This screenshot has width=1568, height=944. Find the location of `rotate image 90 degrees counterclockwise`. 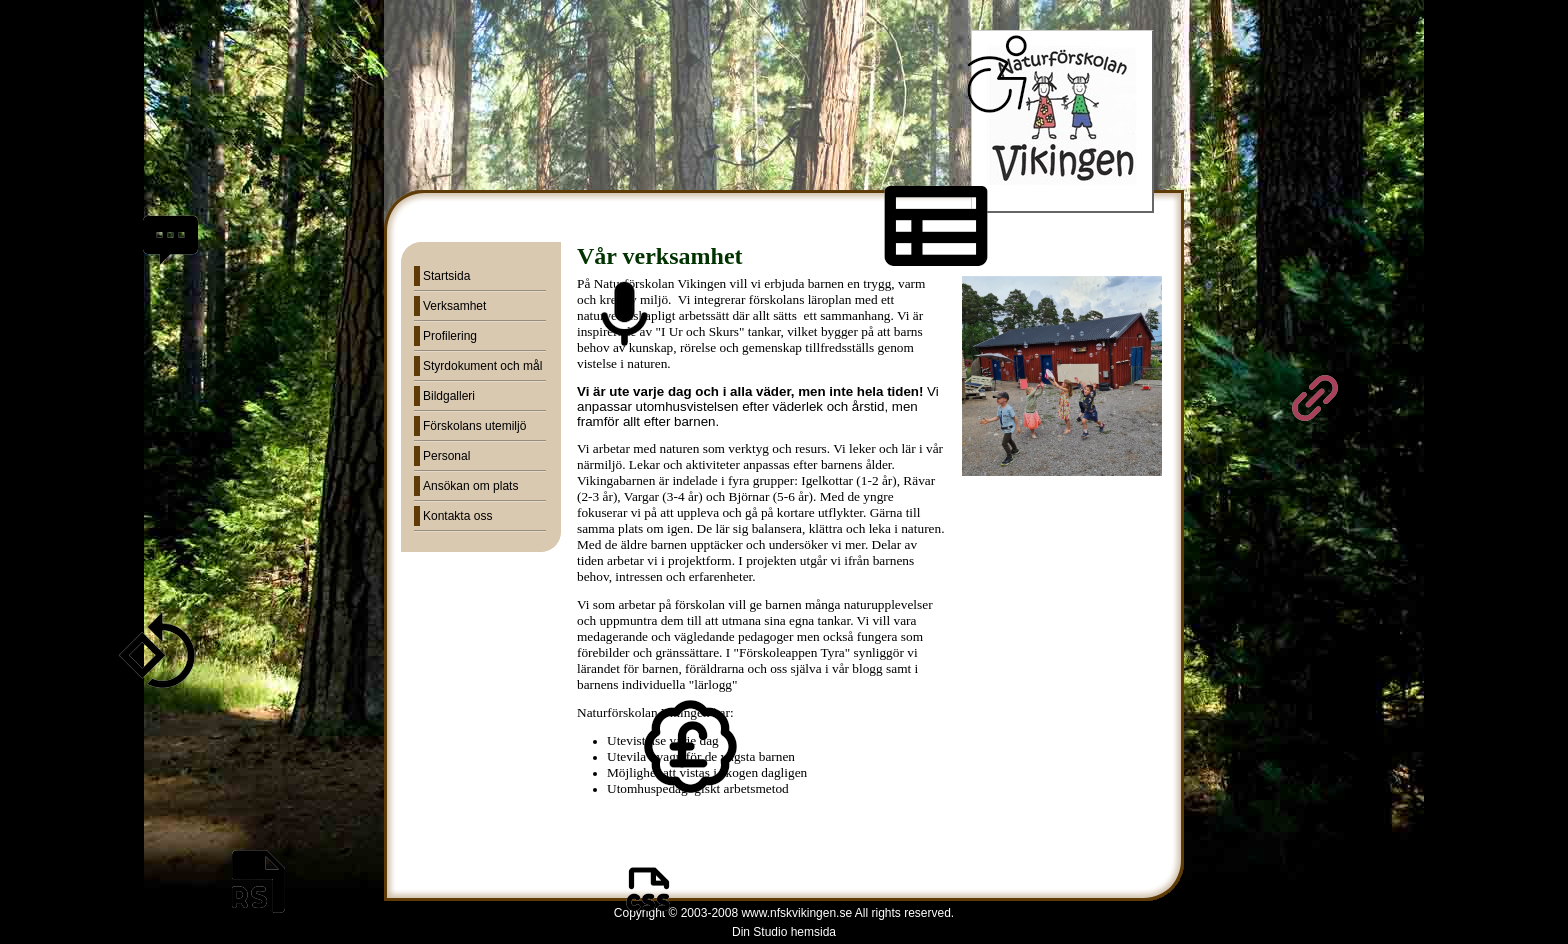

rotate image 90 degrees counterclockwise is located at coordinates (159, 652).